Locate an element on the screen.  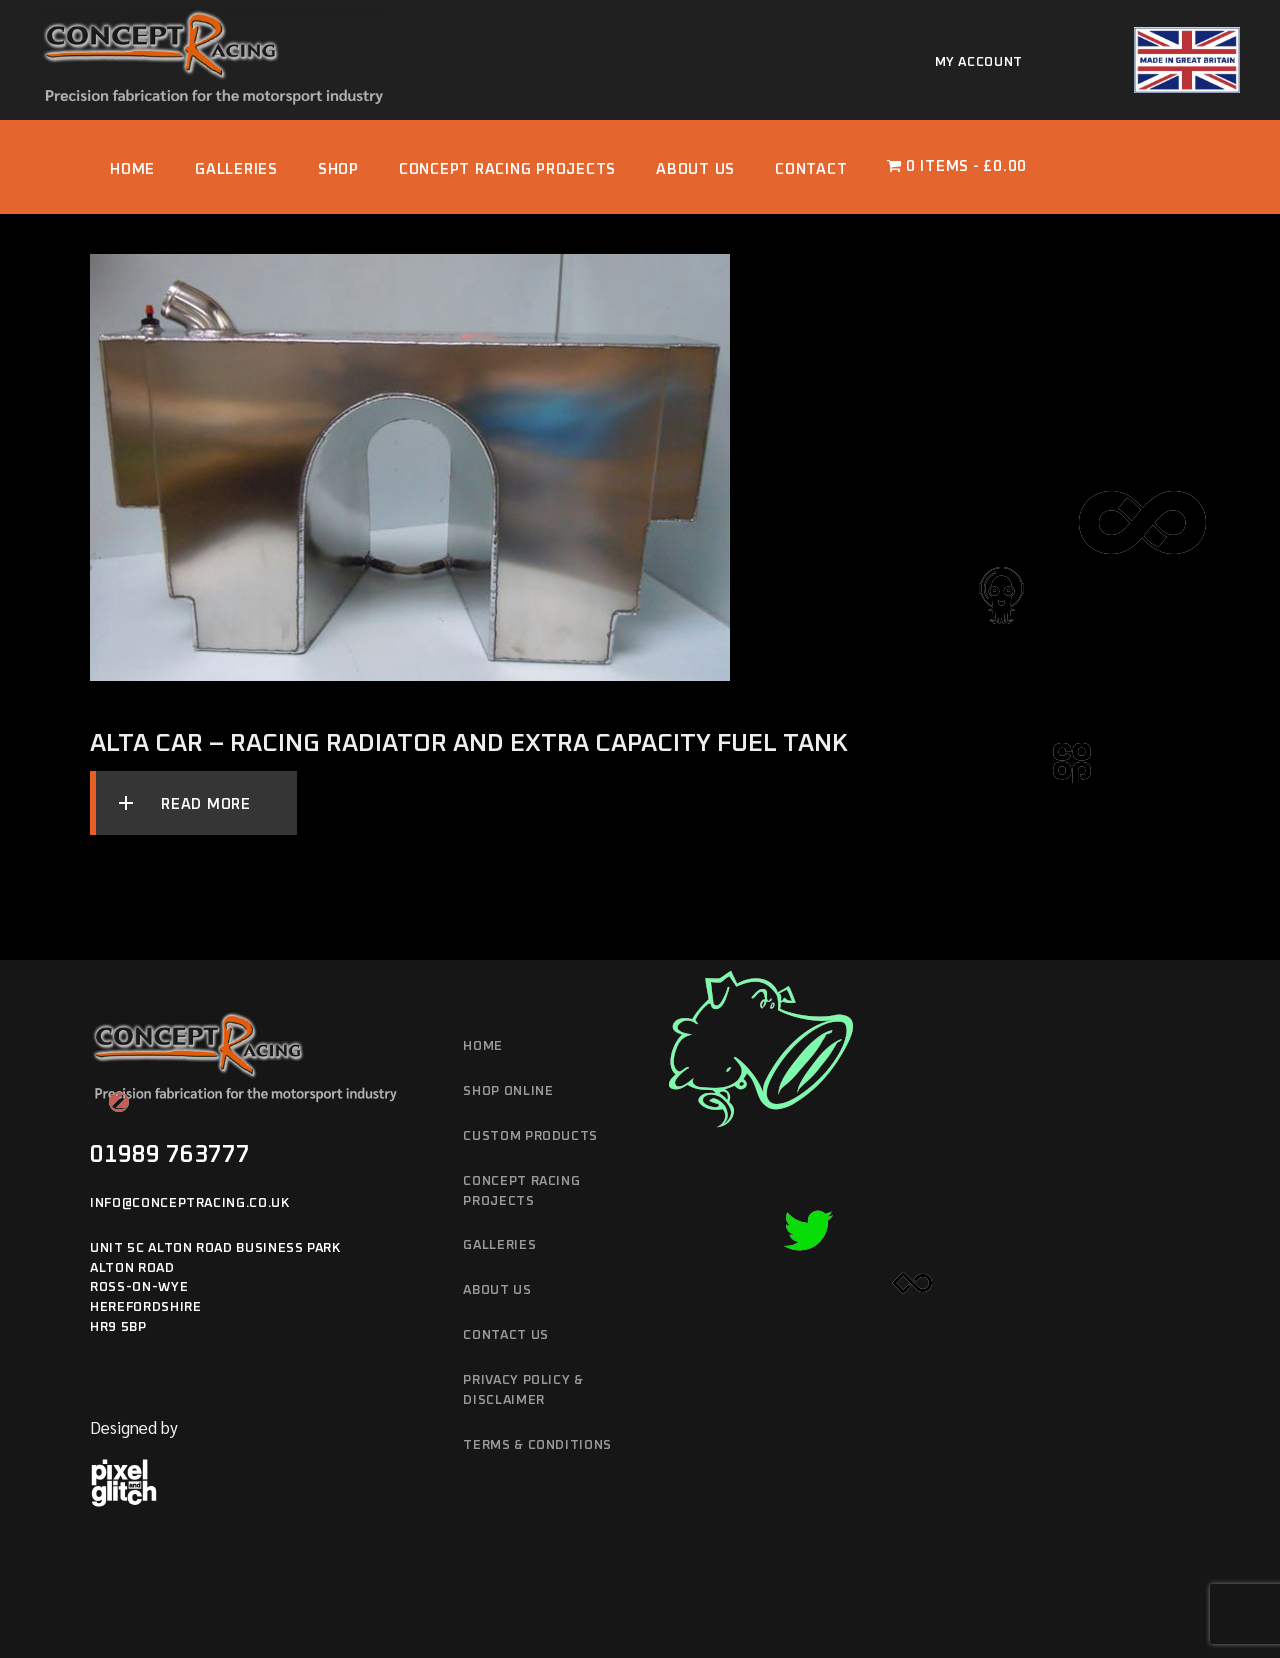
co-op brand logo is located at coordinates (1072, 763).